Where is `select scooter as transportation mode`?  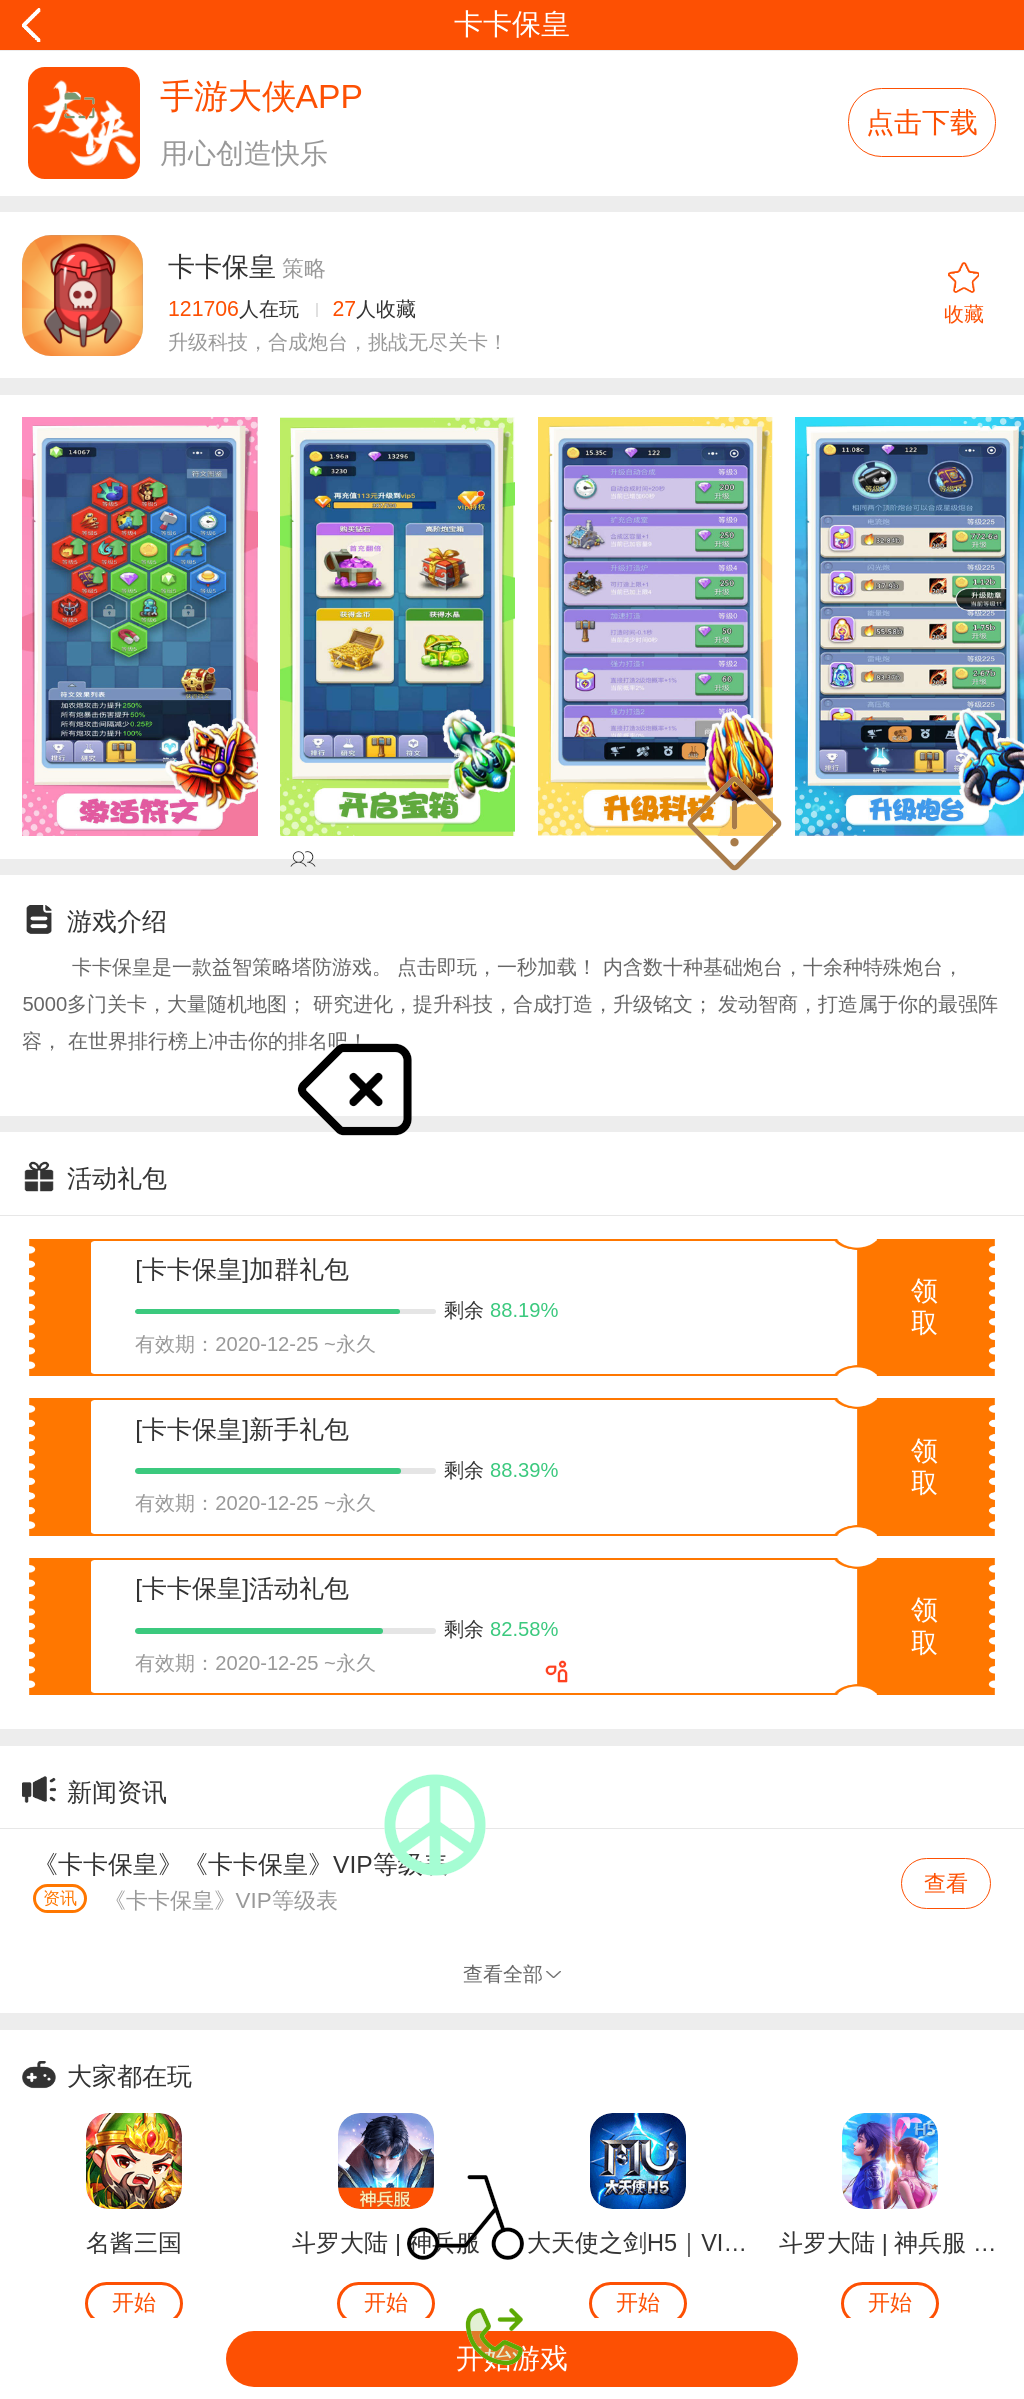 select scooter as transportation mode is located at coordinates (465, 2221).